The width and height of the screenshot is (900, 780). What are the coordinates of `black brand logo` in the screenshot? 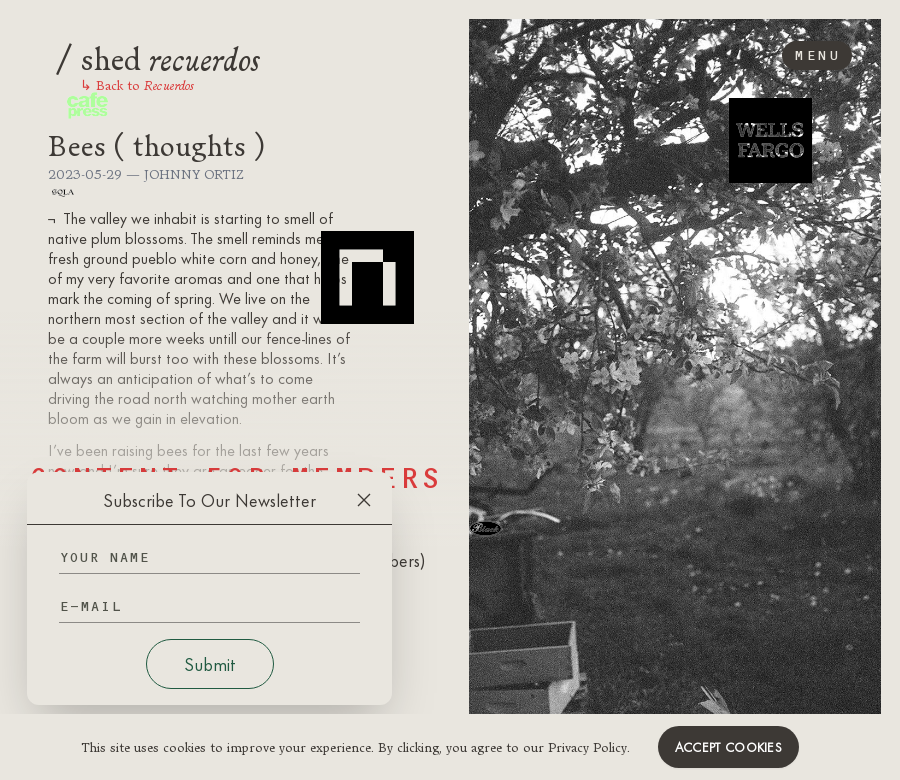 It's located at (485, 528).